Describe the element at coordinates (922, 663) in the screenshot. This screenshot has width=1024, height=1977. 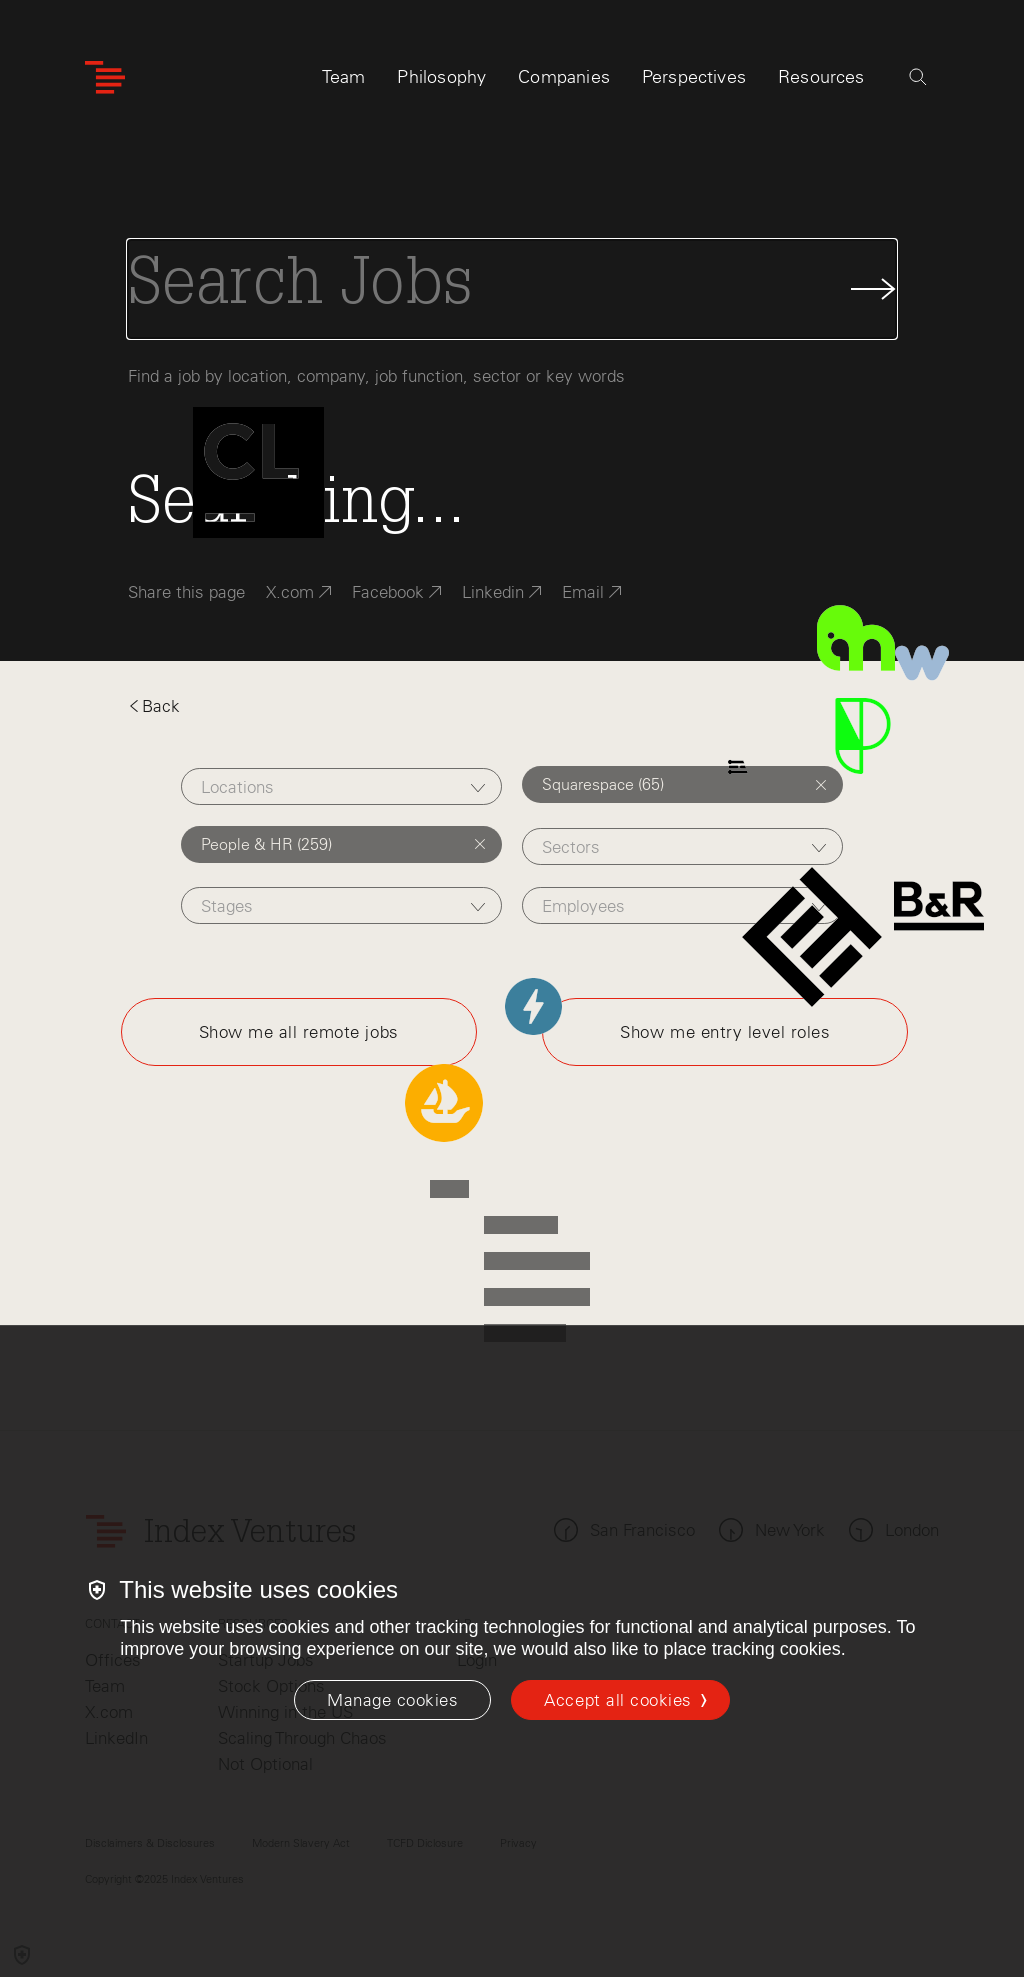
I see `open webtrees genealogy application` at that location.